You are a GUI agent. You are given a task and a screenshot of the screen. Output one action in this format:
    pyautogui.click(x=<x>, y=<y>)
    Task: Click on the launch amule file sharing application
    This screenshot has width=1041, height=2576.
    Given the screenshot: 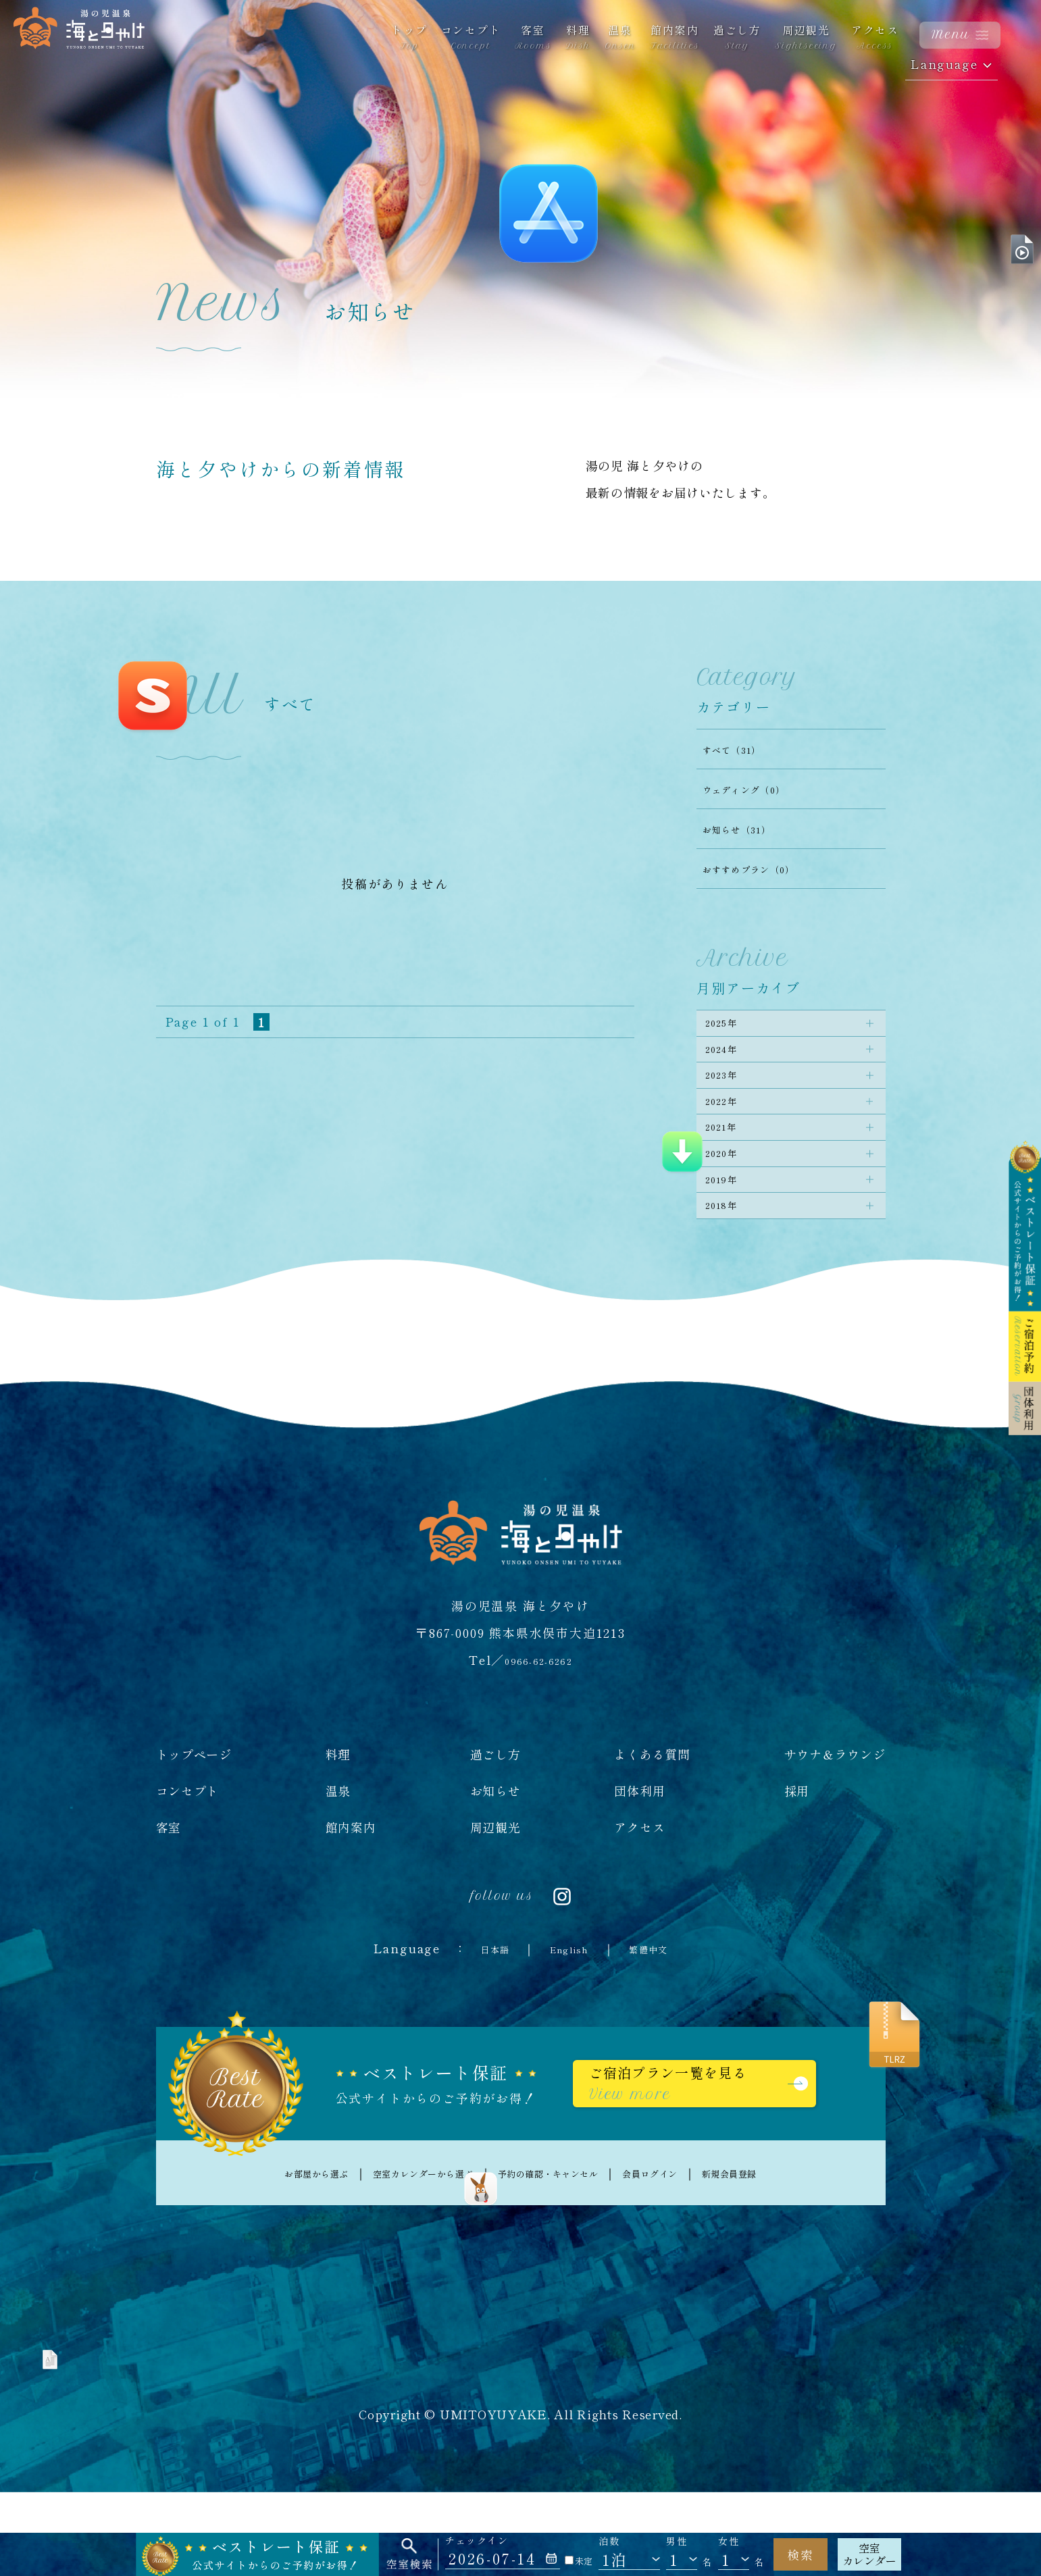 What is the action you would take?
    pyautogui.click(x=480, y=2188)
    